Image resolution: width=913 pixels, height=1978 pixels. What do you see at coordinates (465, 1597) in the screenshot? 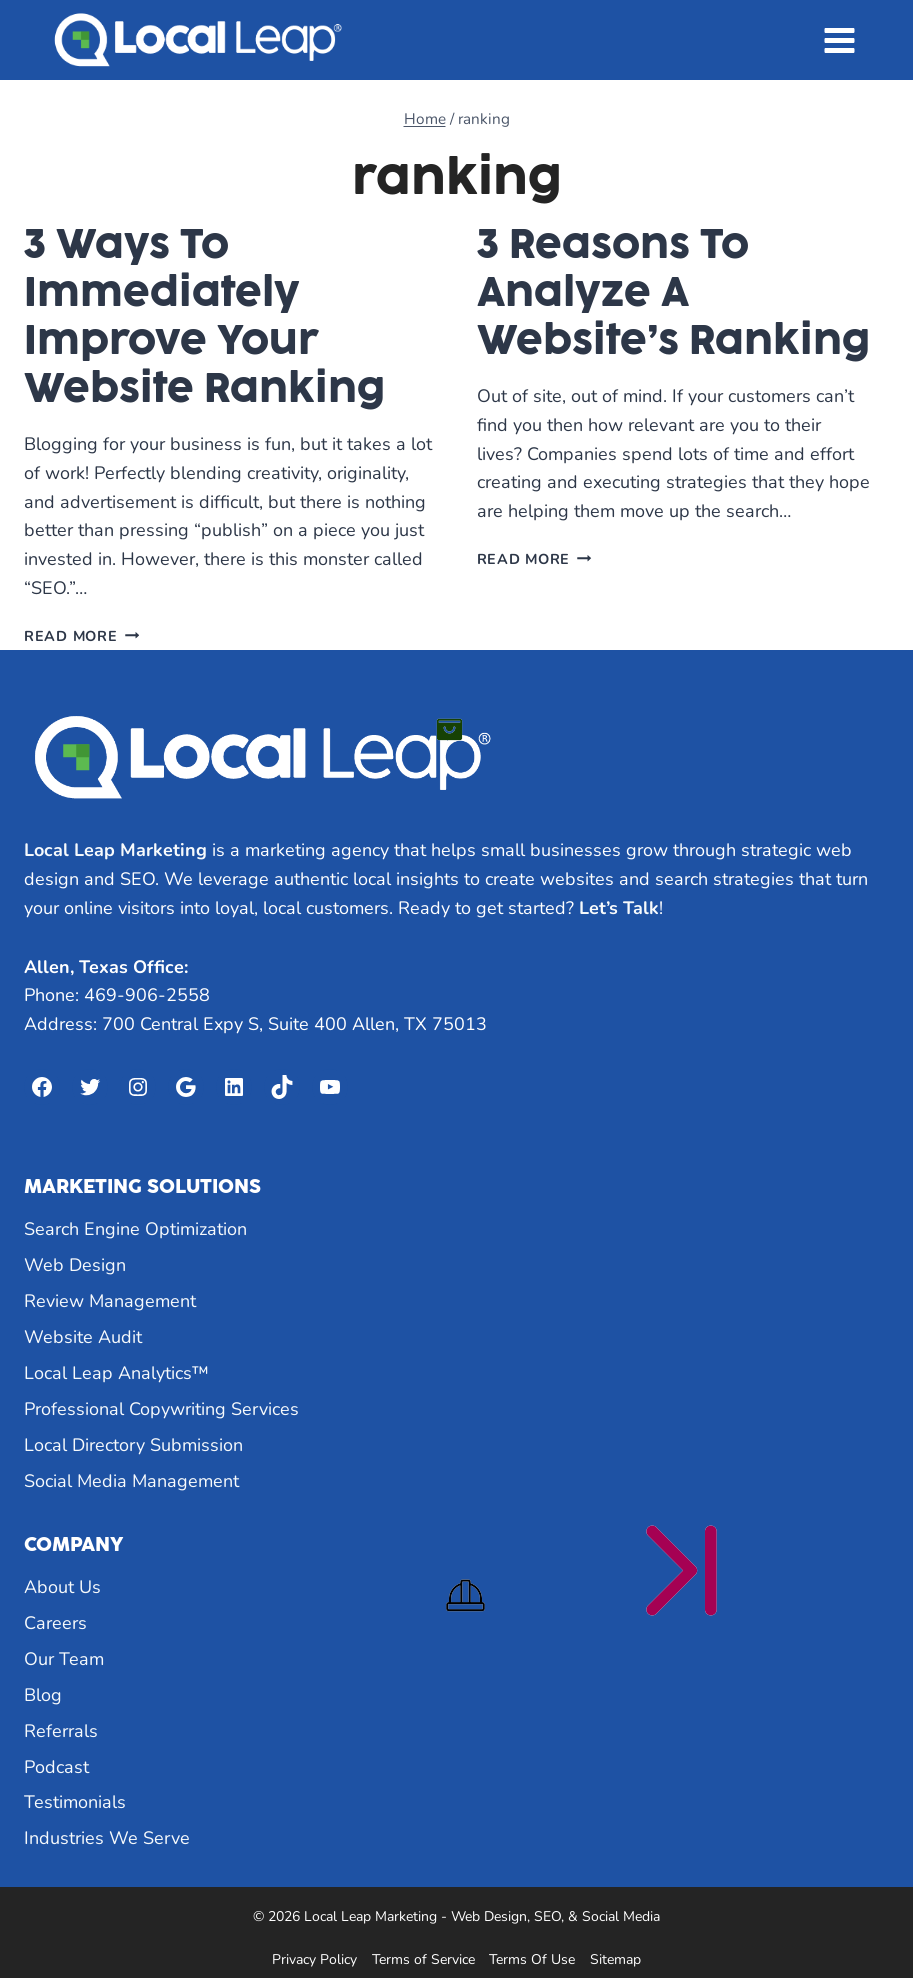
I see `access construction or work site settings` at bounding box center [465, 1597].